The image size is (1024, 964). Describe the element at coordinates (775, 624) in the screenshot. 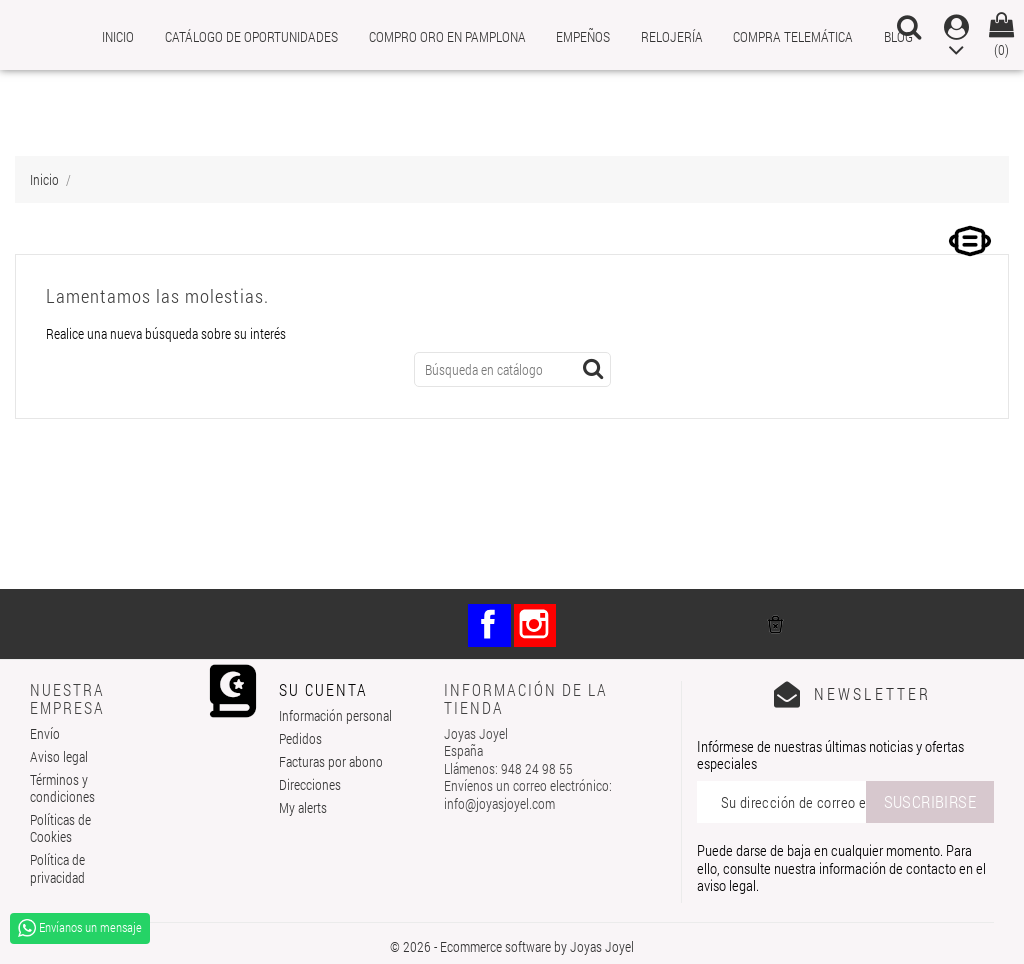

I see `permanently delete an item` at that location.